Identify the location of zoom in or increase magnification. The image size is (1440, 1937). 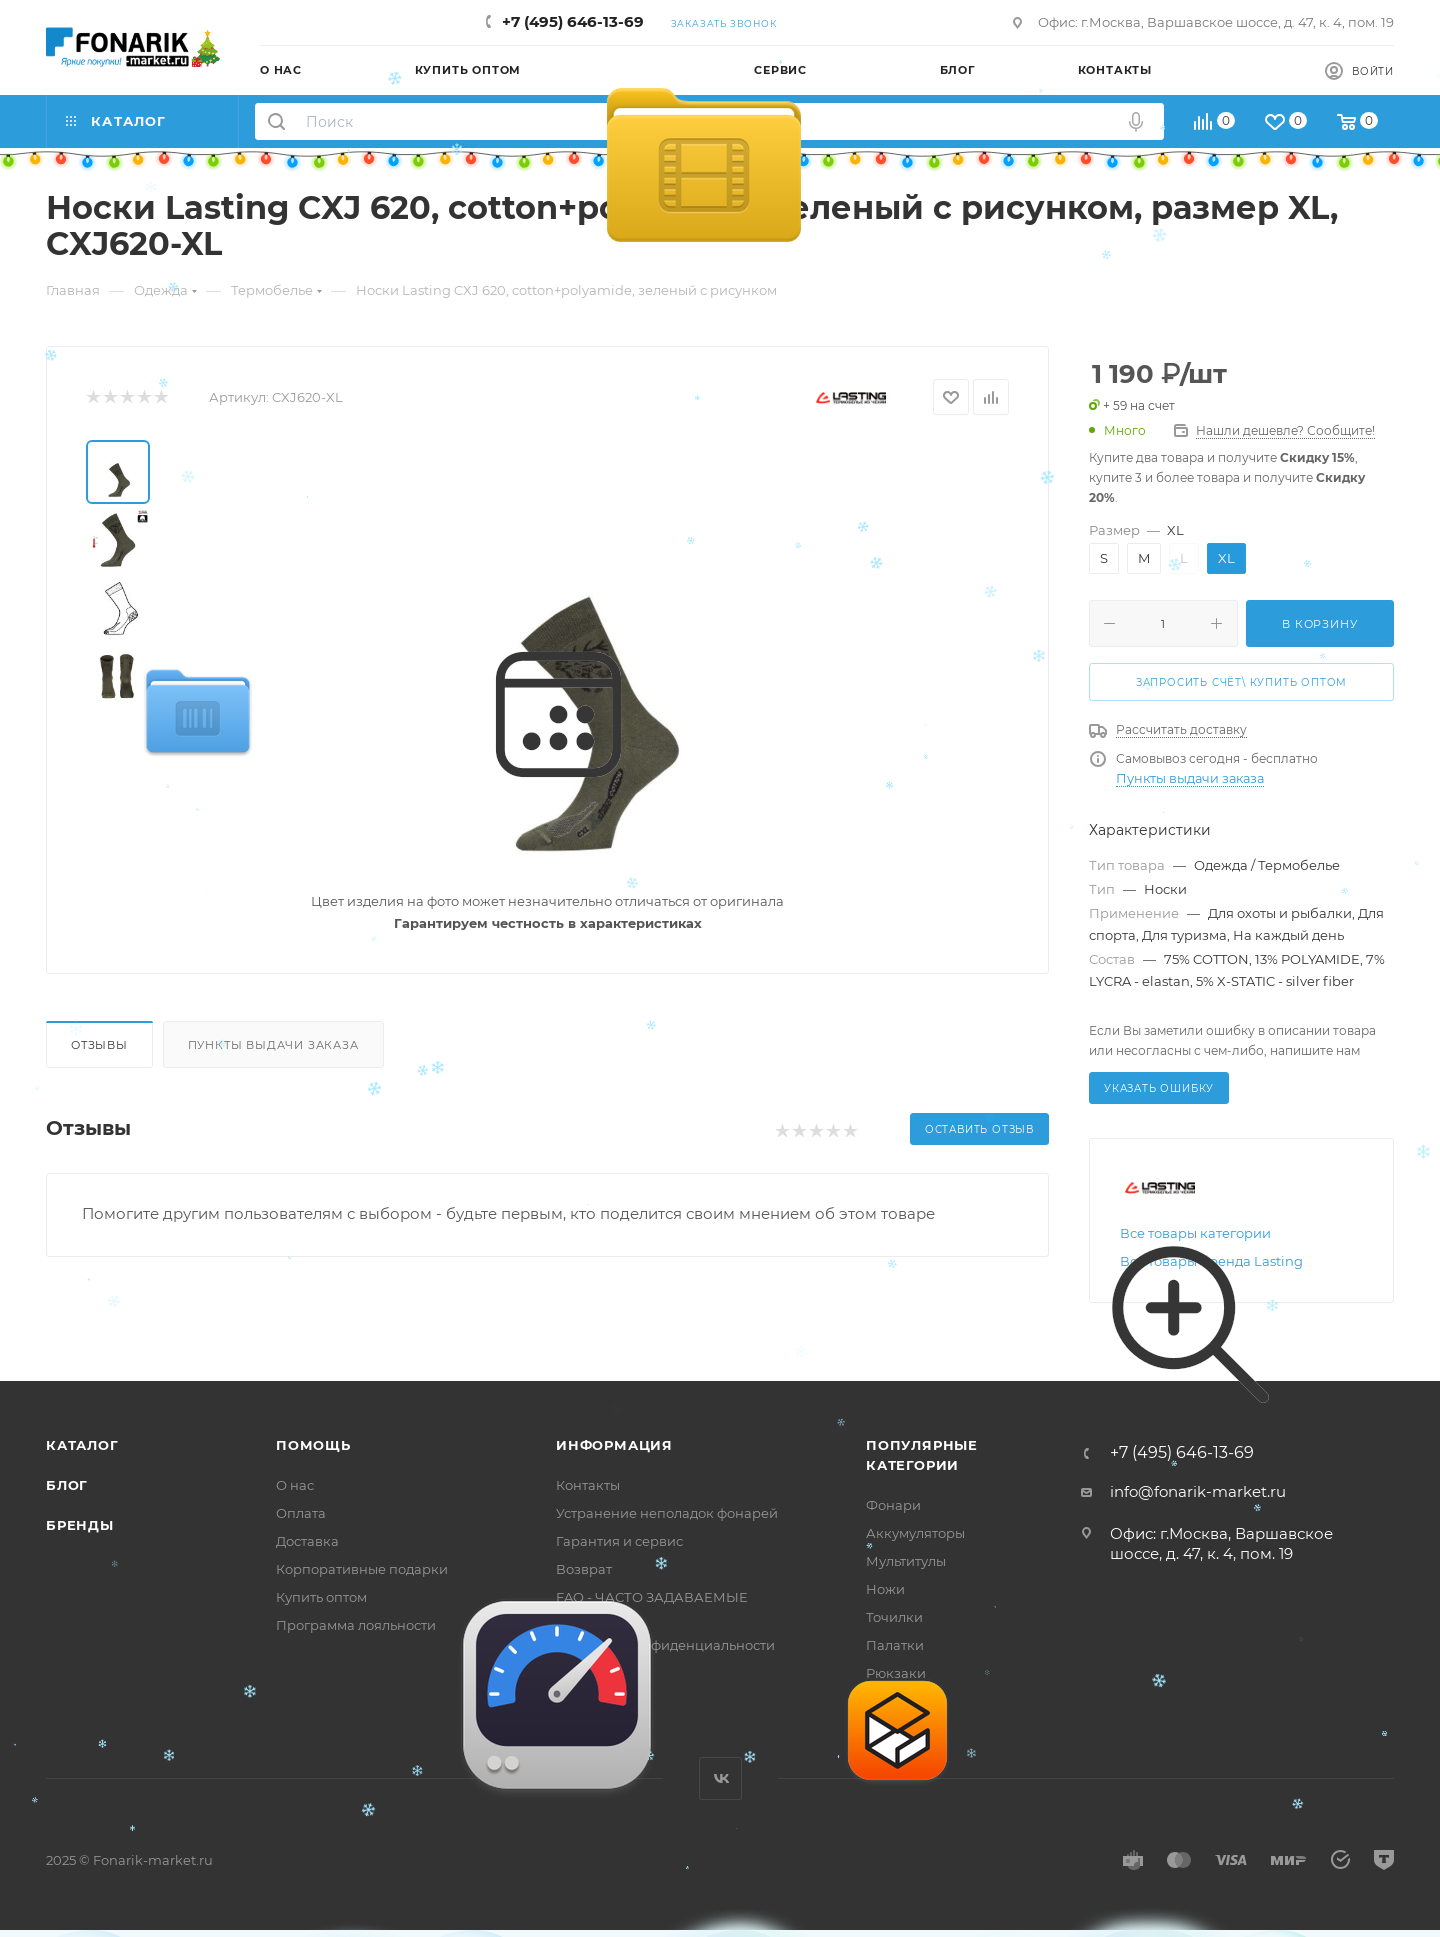
(1190, 1324).